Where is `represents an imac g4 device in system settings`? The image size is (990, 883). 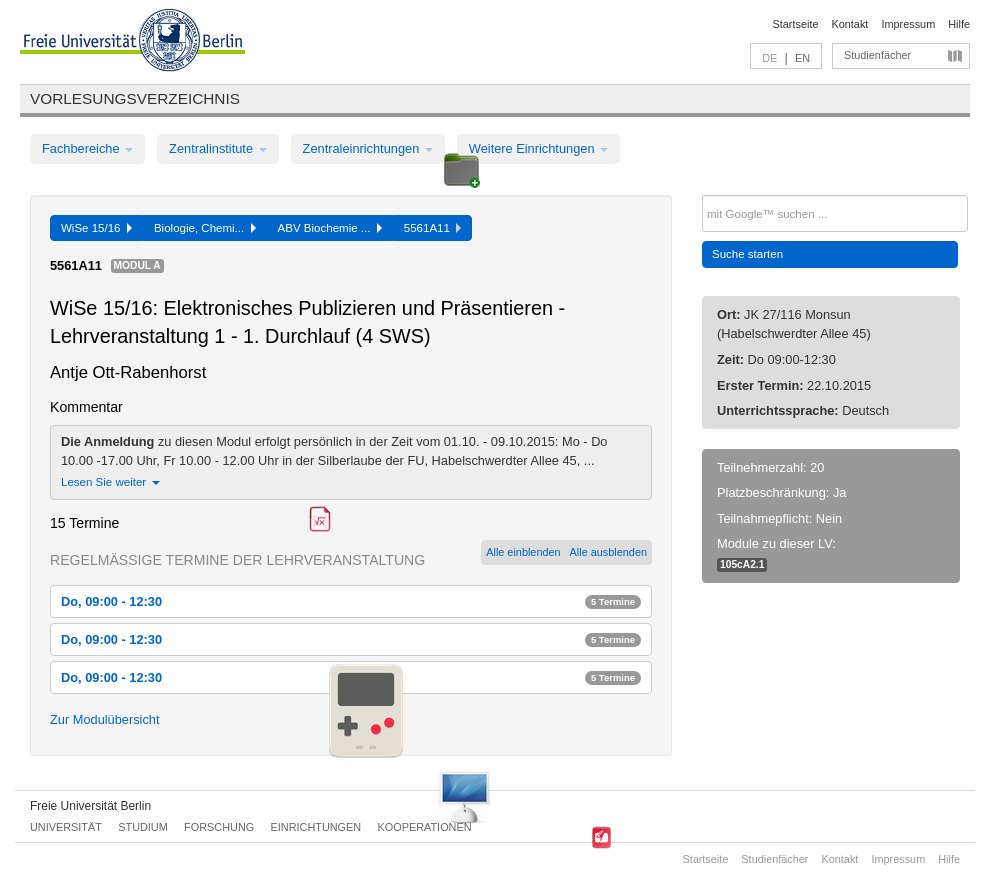 represents an imac g4 device in system settings is located at coordinates (464, 795).